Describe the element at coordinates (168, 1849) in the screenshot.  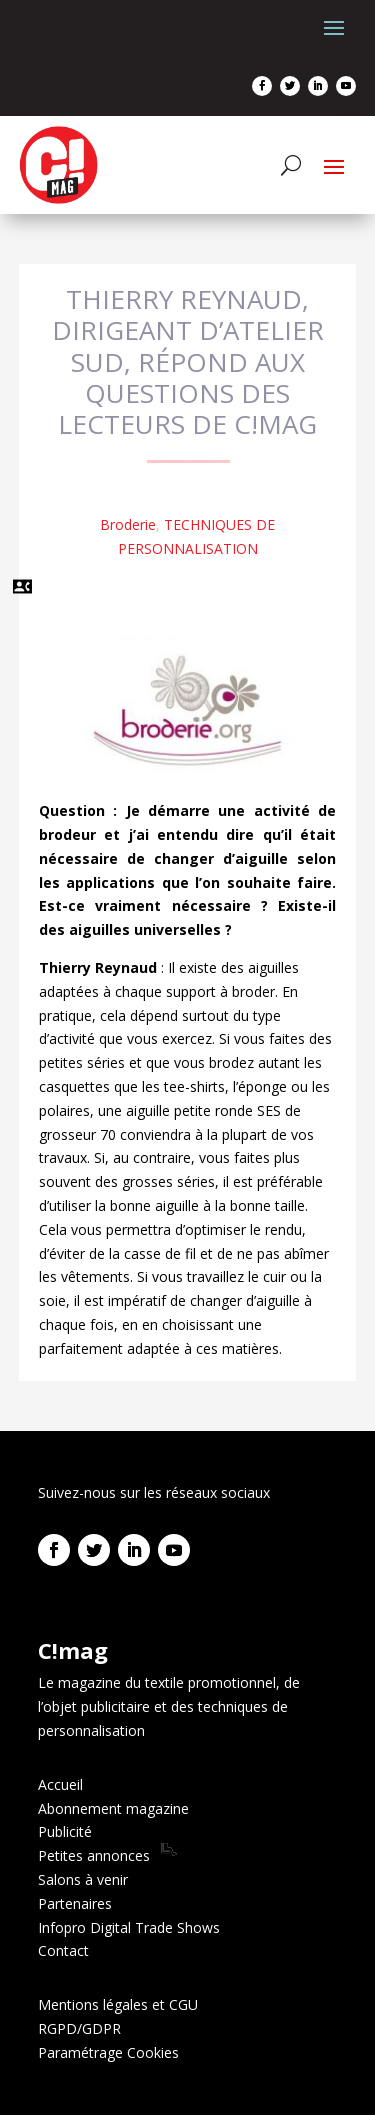
I see `select extra legroom seat option` at that location.